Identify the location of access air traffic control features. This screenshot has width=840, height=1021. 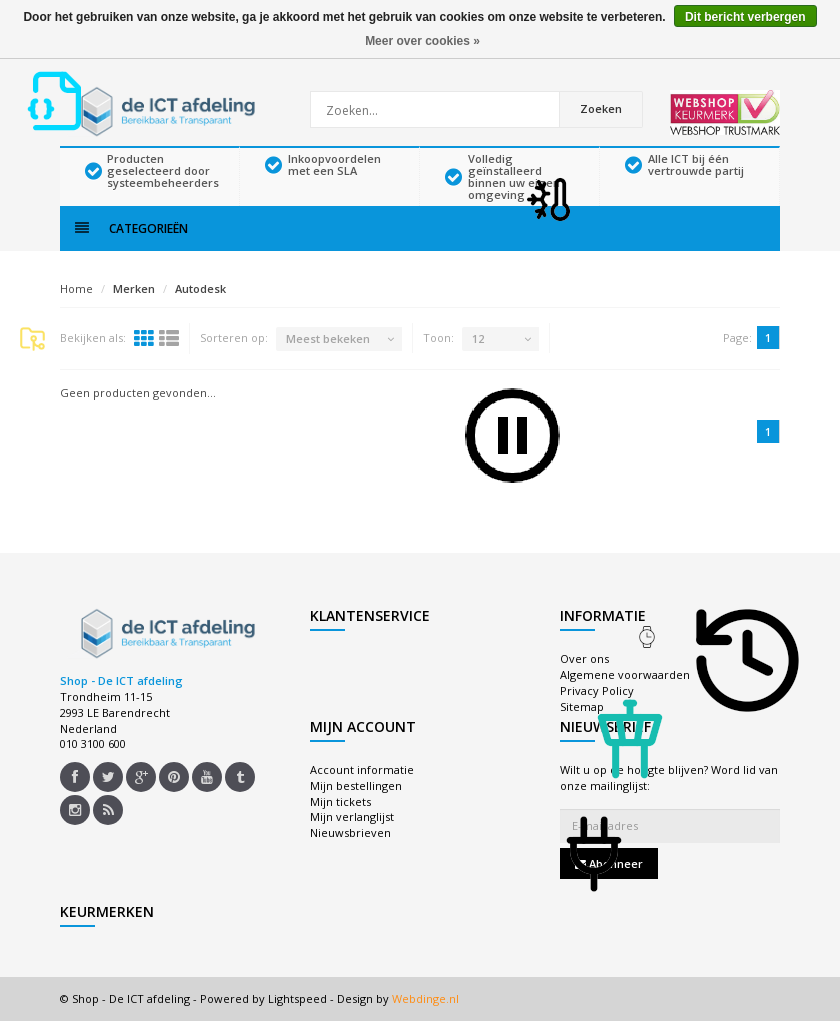
(630, 739).